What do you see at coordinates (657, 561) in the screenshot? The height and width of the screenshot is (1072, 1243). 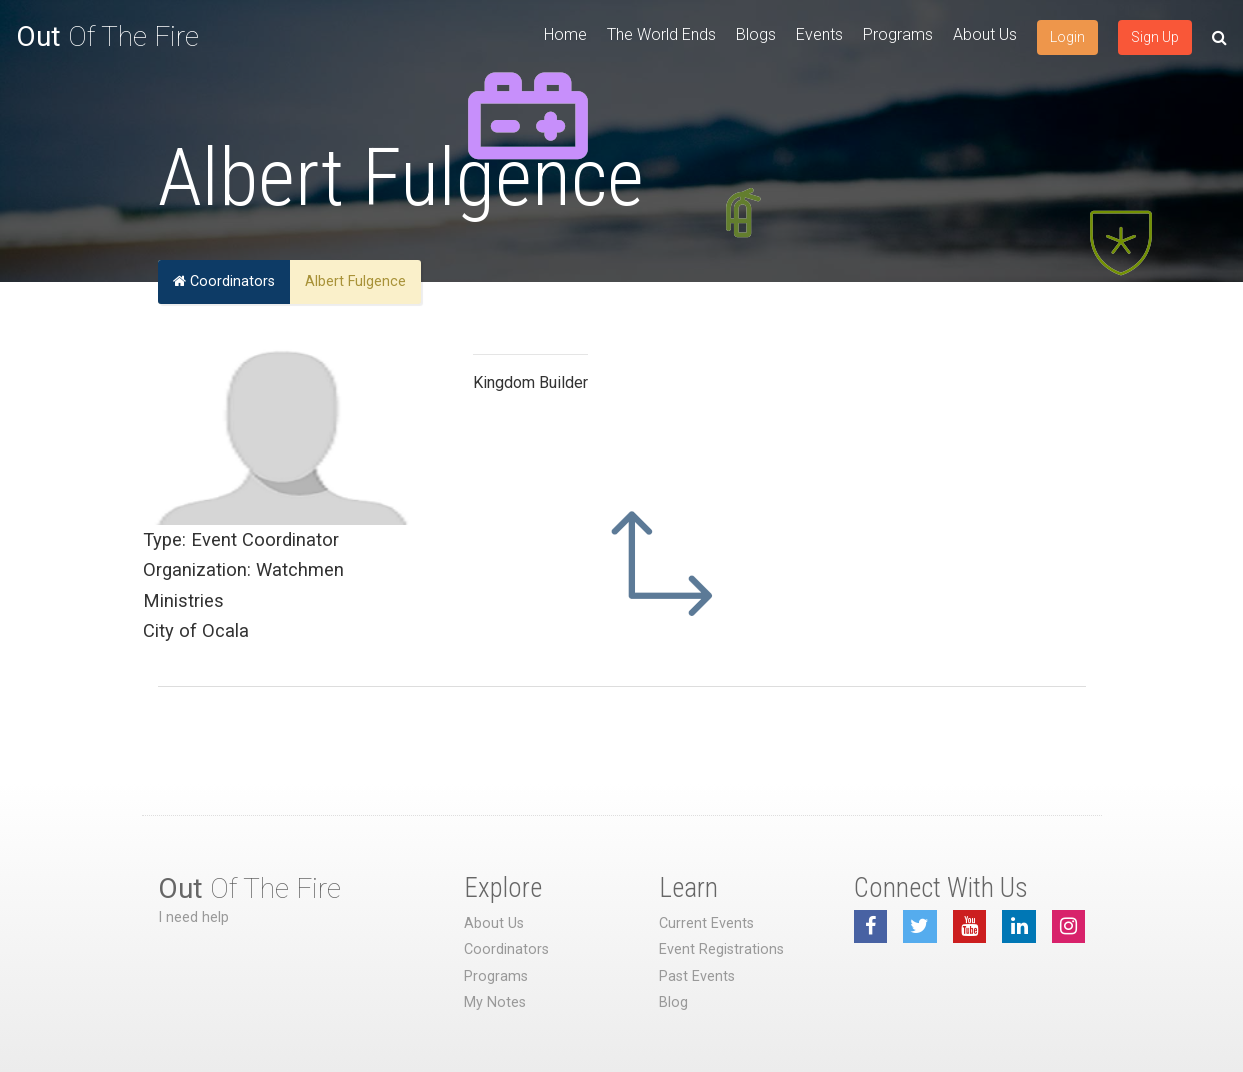 I see `vector path or directional control point` at bounding box center [657, 561].